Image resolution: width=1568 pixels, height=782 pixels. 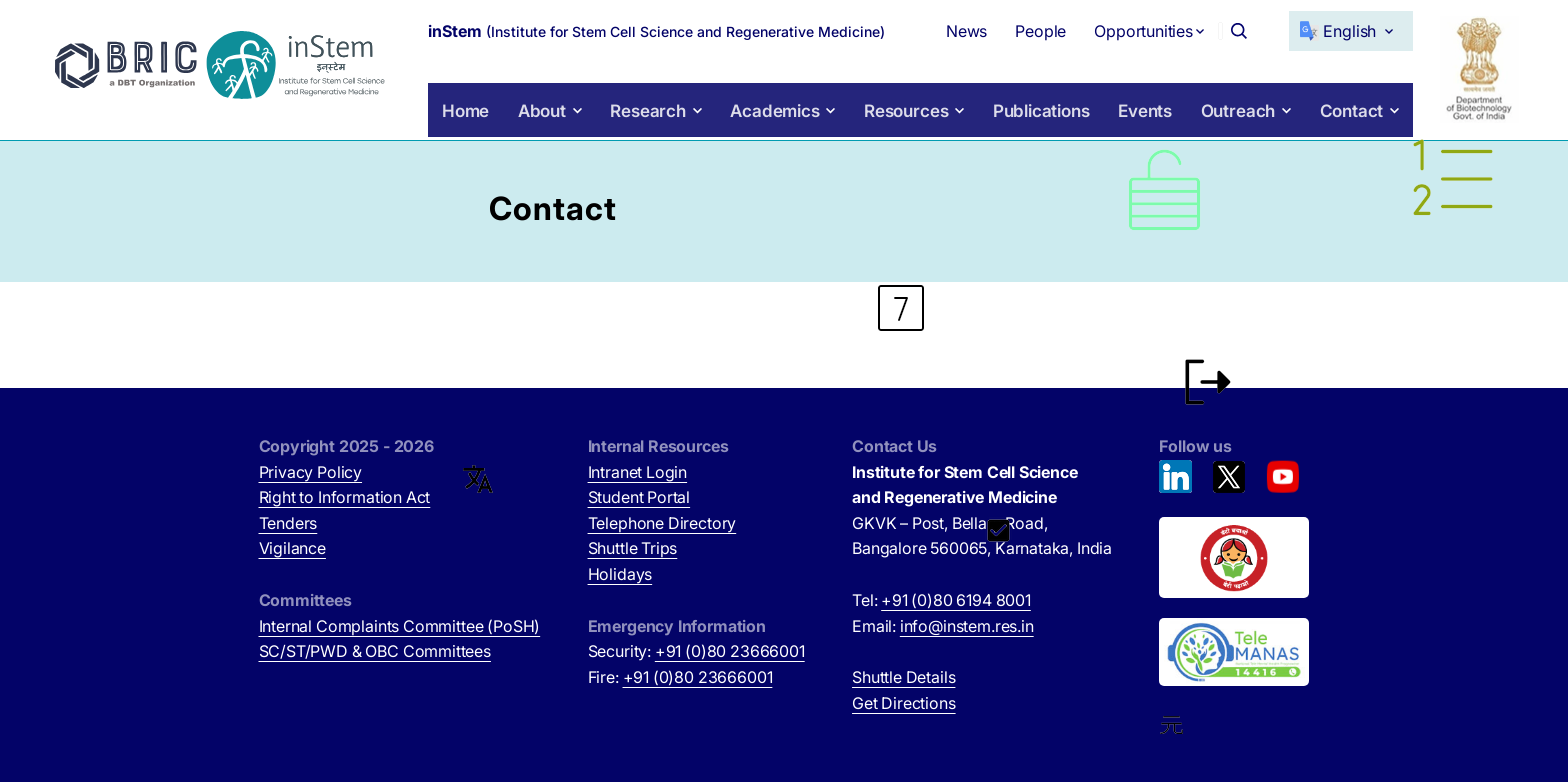 What do you see at coordinates (1206, 382) in the screenshot?
I see `sign out of your account` at bounding box center [1206, 382].